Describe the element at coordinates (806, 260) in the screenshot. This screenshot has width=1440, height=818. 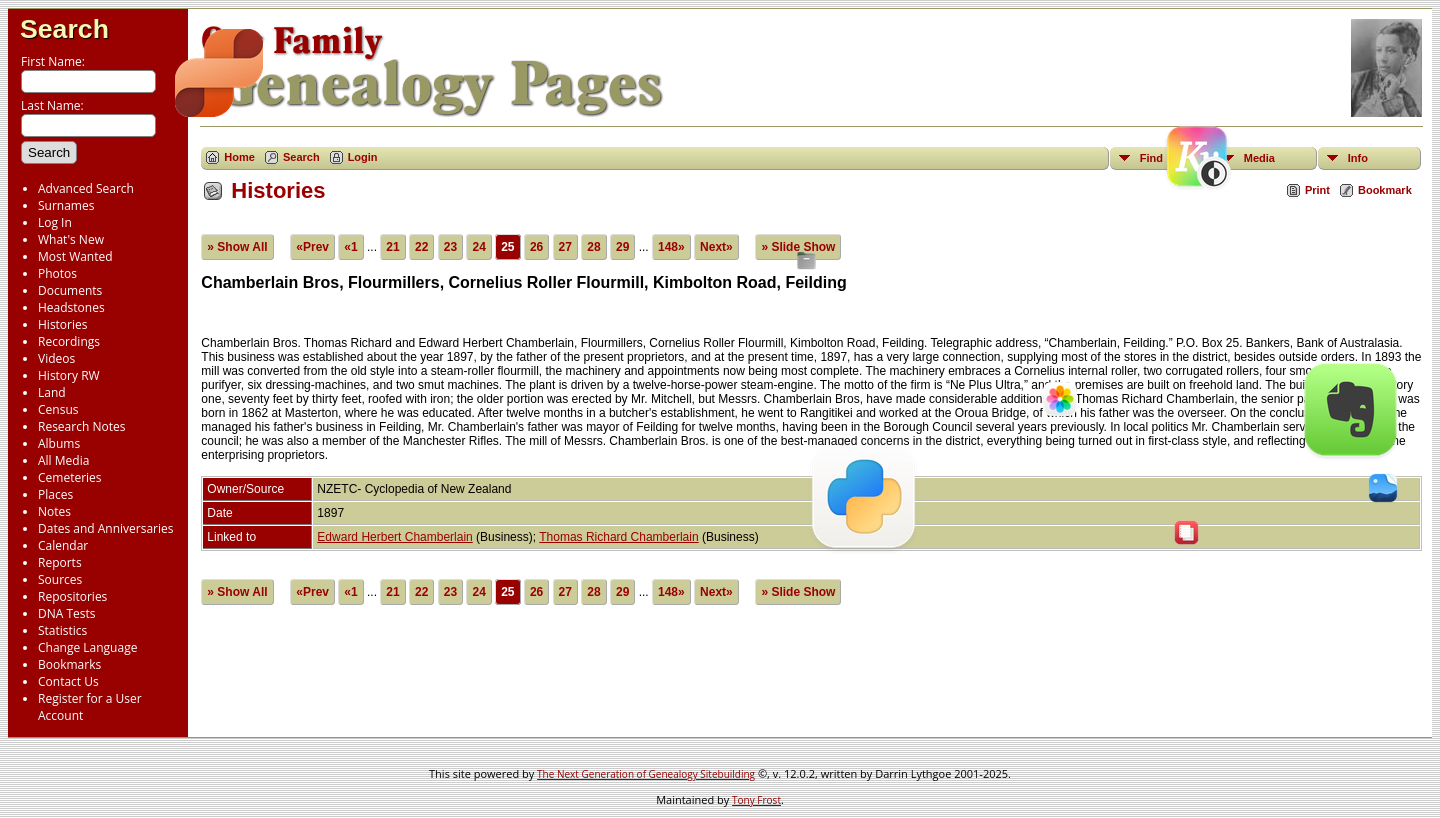
I see `open the files application` at that location.